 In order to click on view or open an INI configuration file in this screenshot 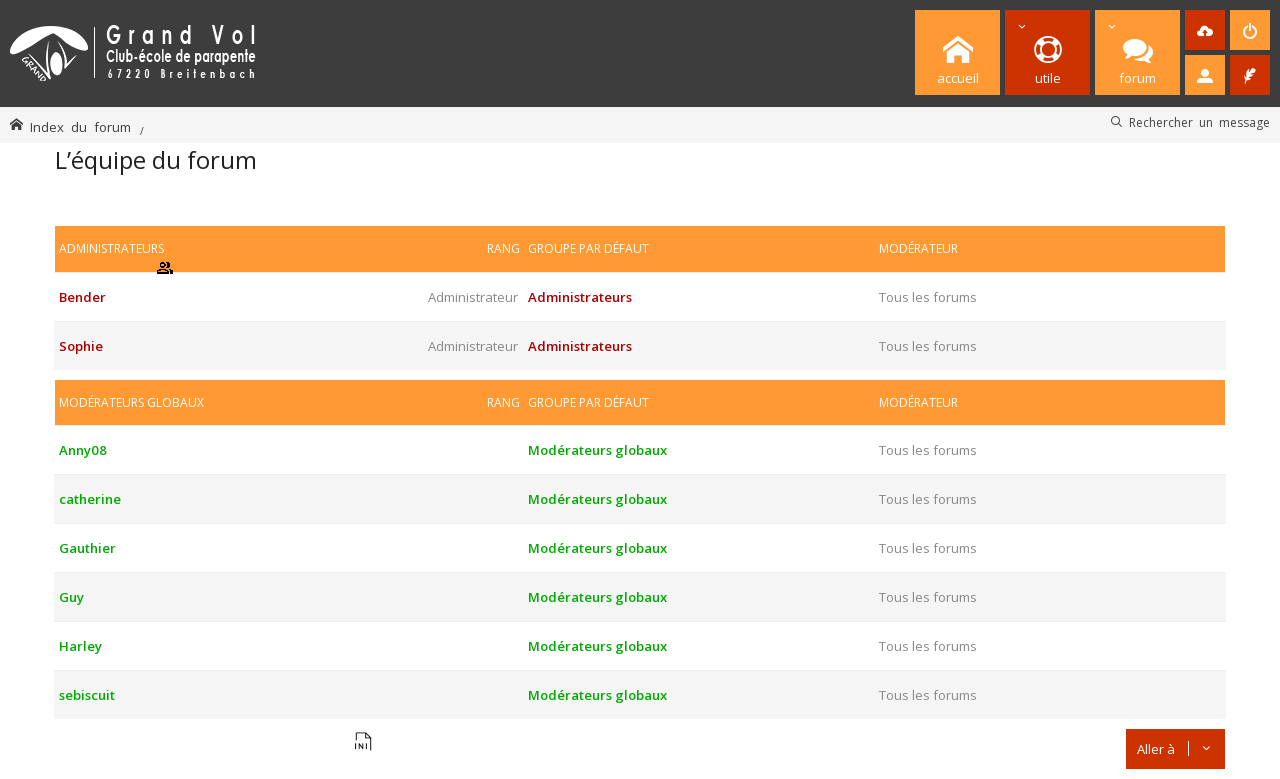, I will do `click(363, 741)`.